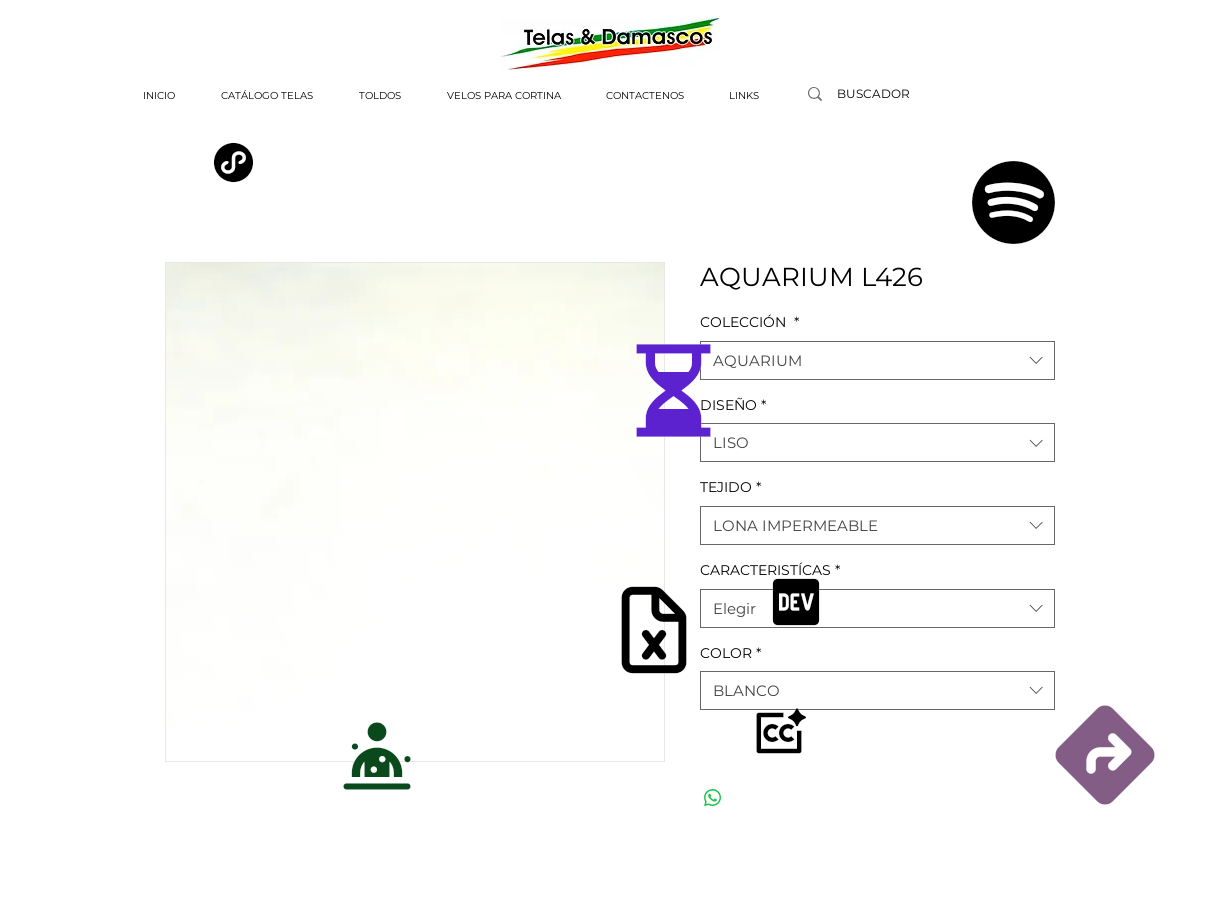  Describe the element at coordinates (779, 733) in the screenshot. I see `enable AI-powered closed captions` at that location.